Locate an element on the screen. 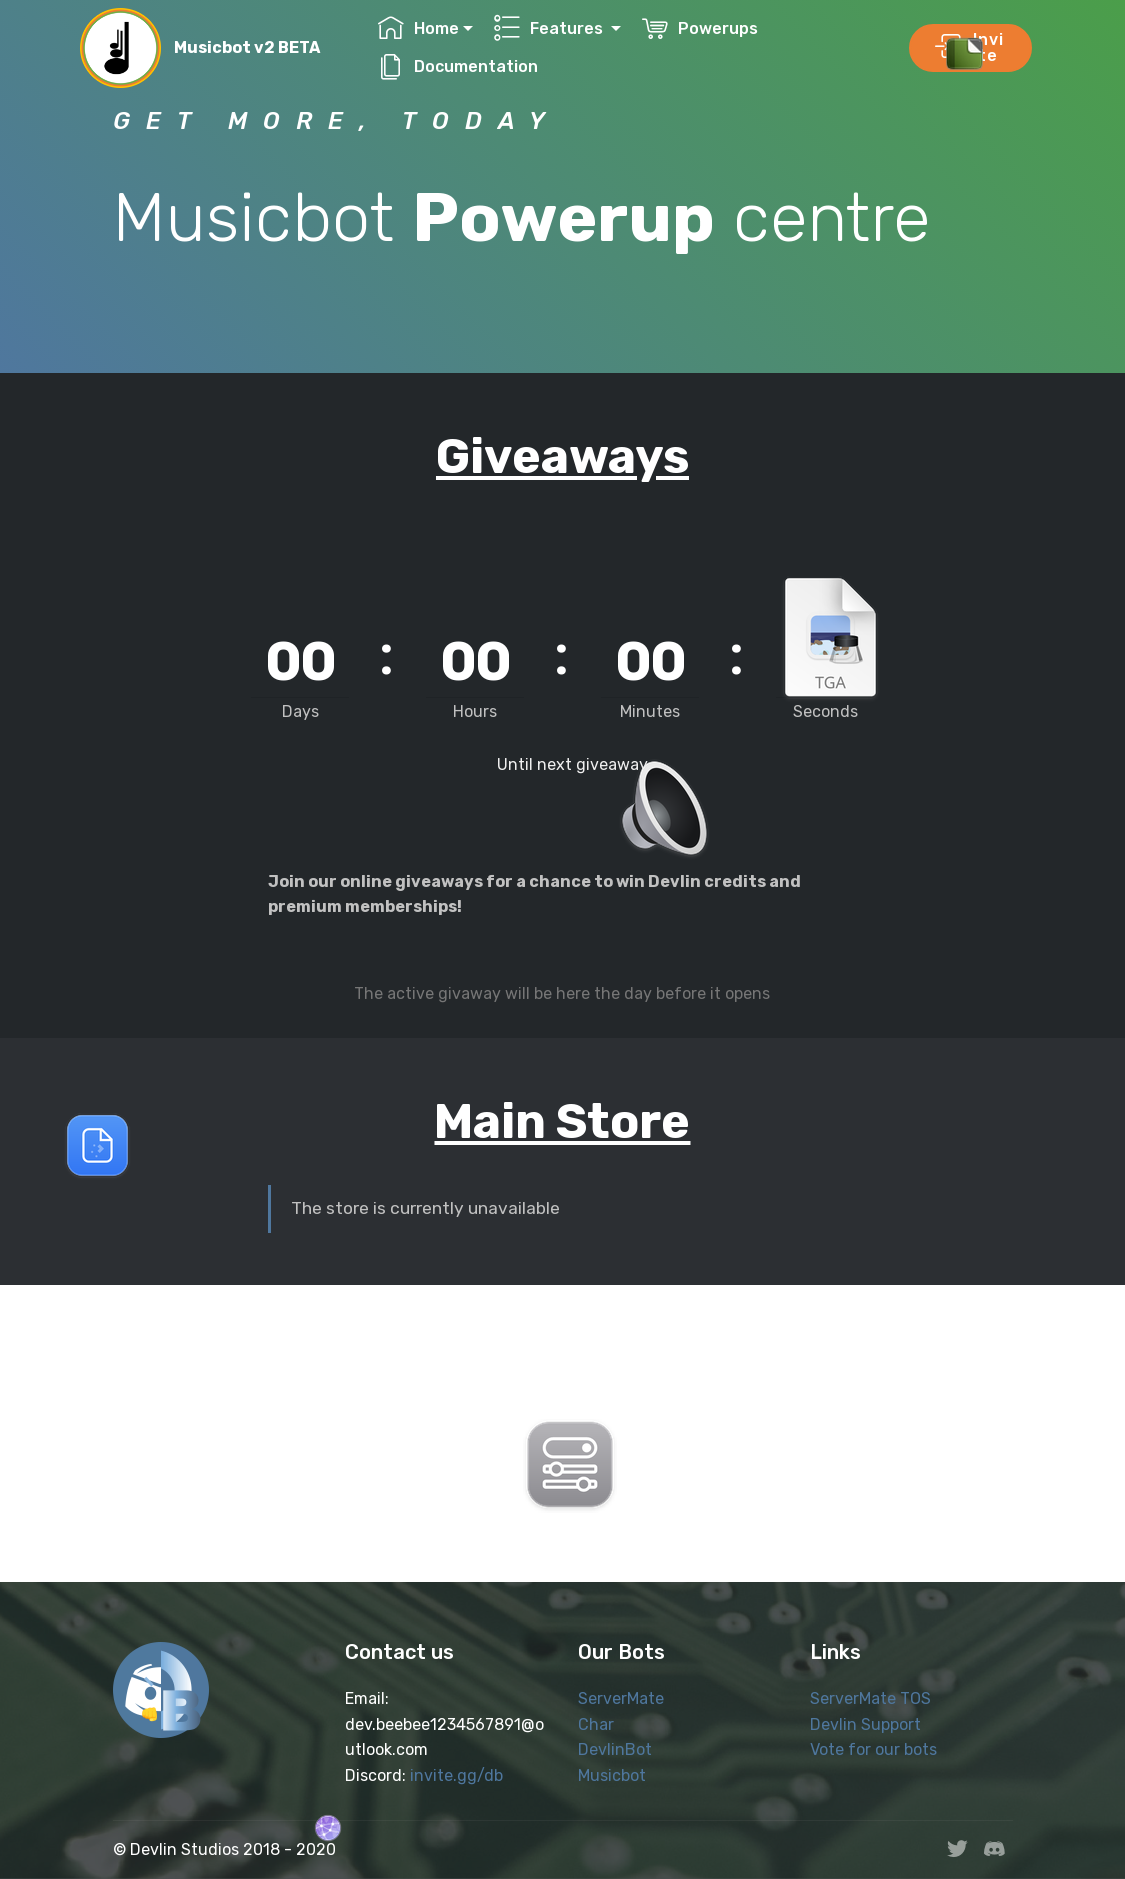 This screenshot has height=1879, width=1125. a TGA image file is located at coordinates (830, 639).